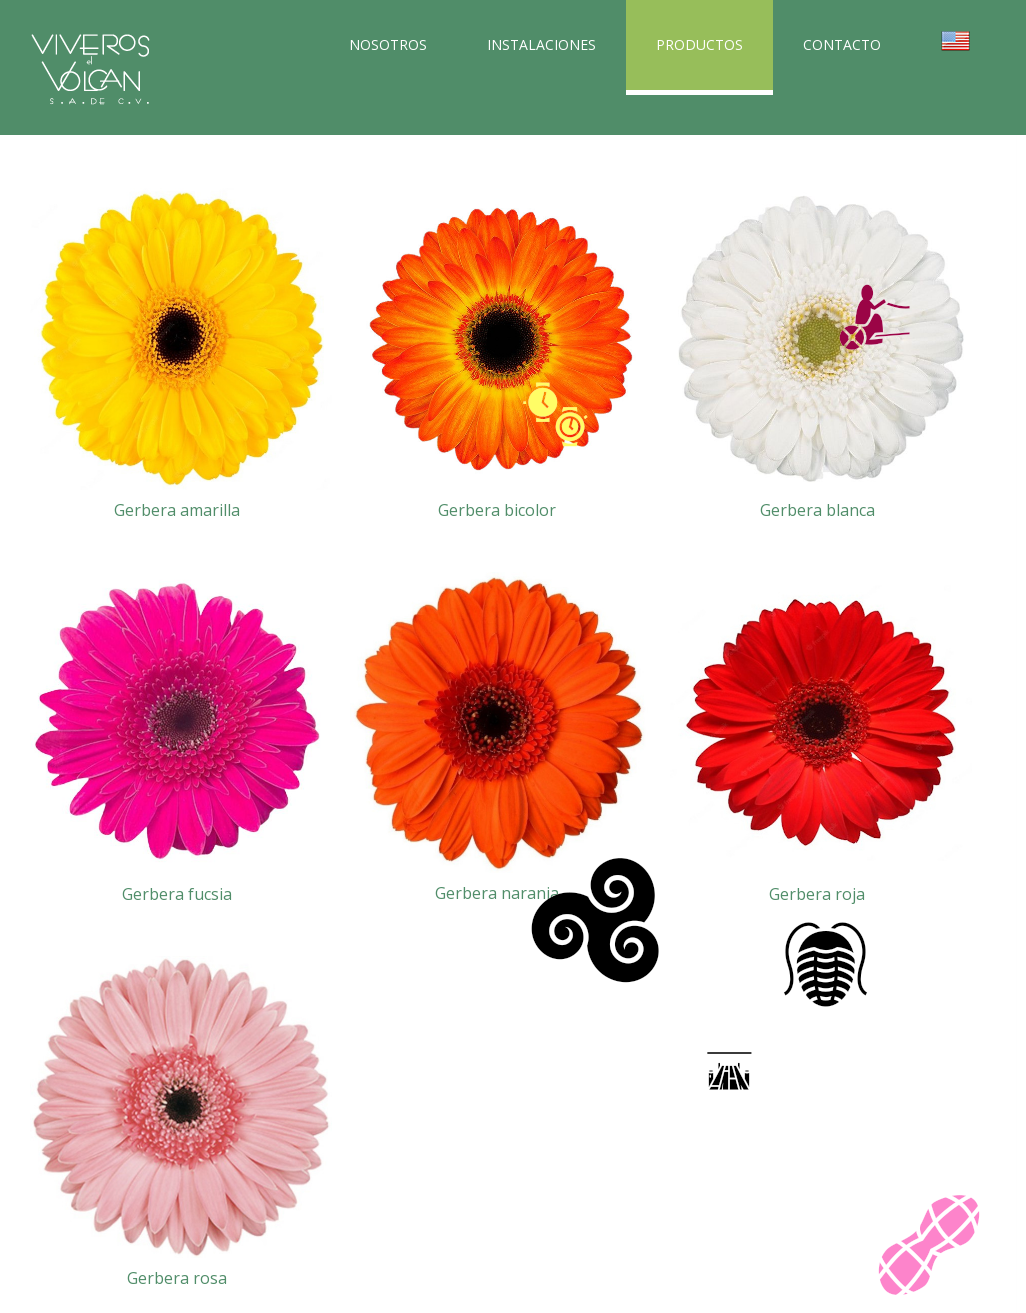 The height and width of the screenshot is (1313, 1026). What do you see at coordinates (929, 1245) in the screenshot?
I see `indicates peanut ingredient or allergen warning` at bounding box center [929, 1245].